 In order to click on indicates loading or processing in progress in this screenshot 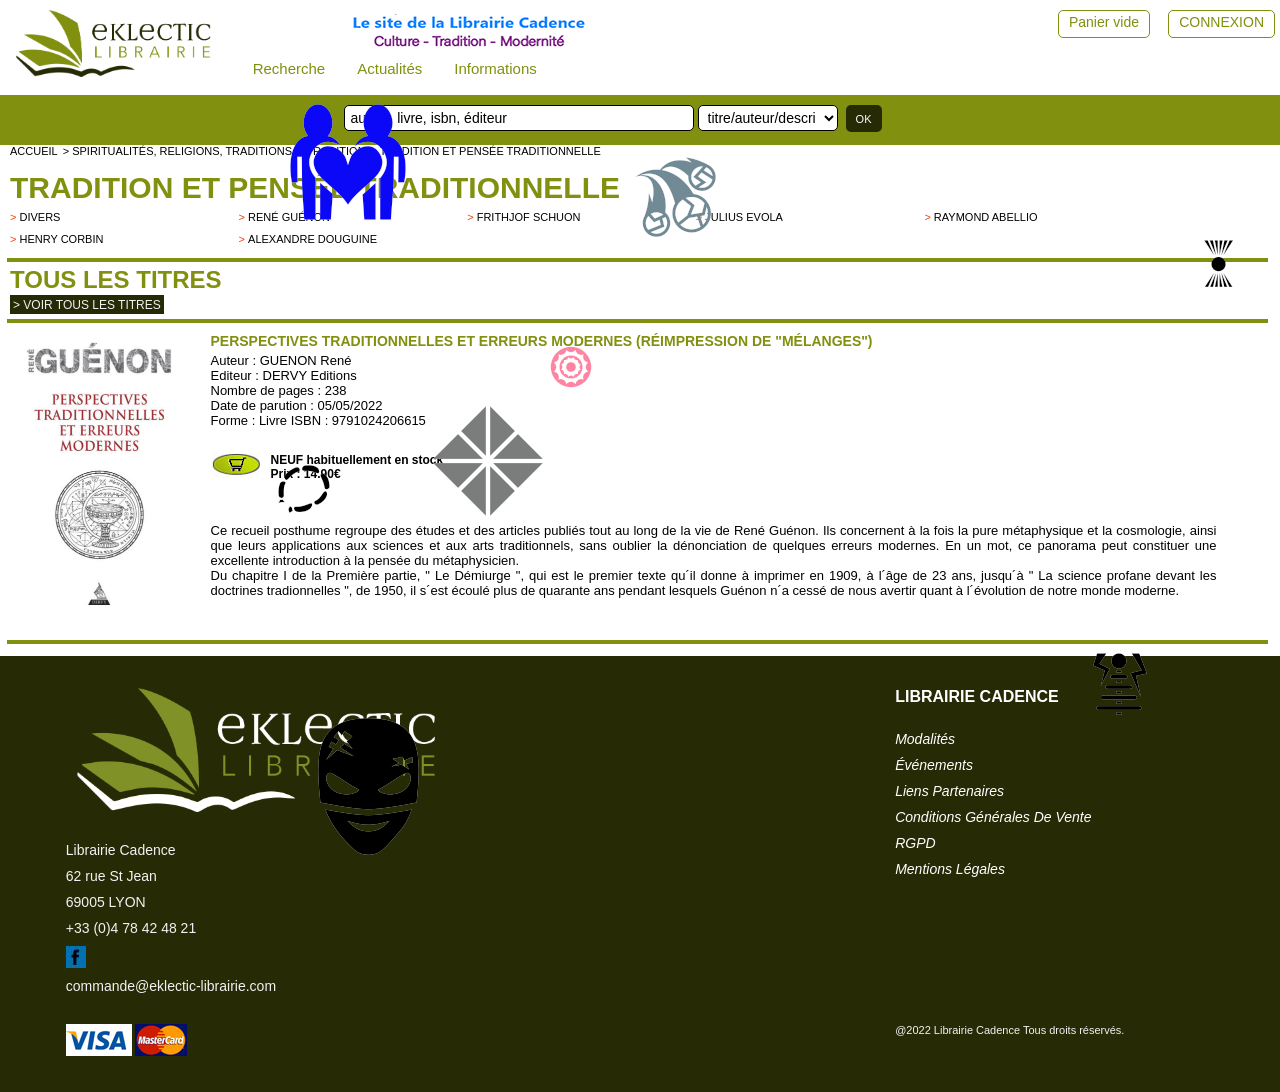, I will do `click(304, 489)`.